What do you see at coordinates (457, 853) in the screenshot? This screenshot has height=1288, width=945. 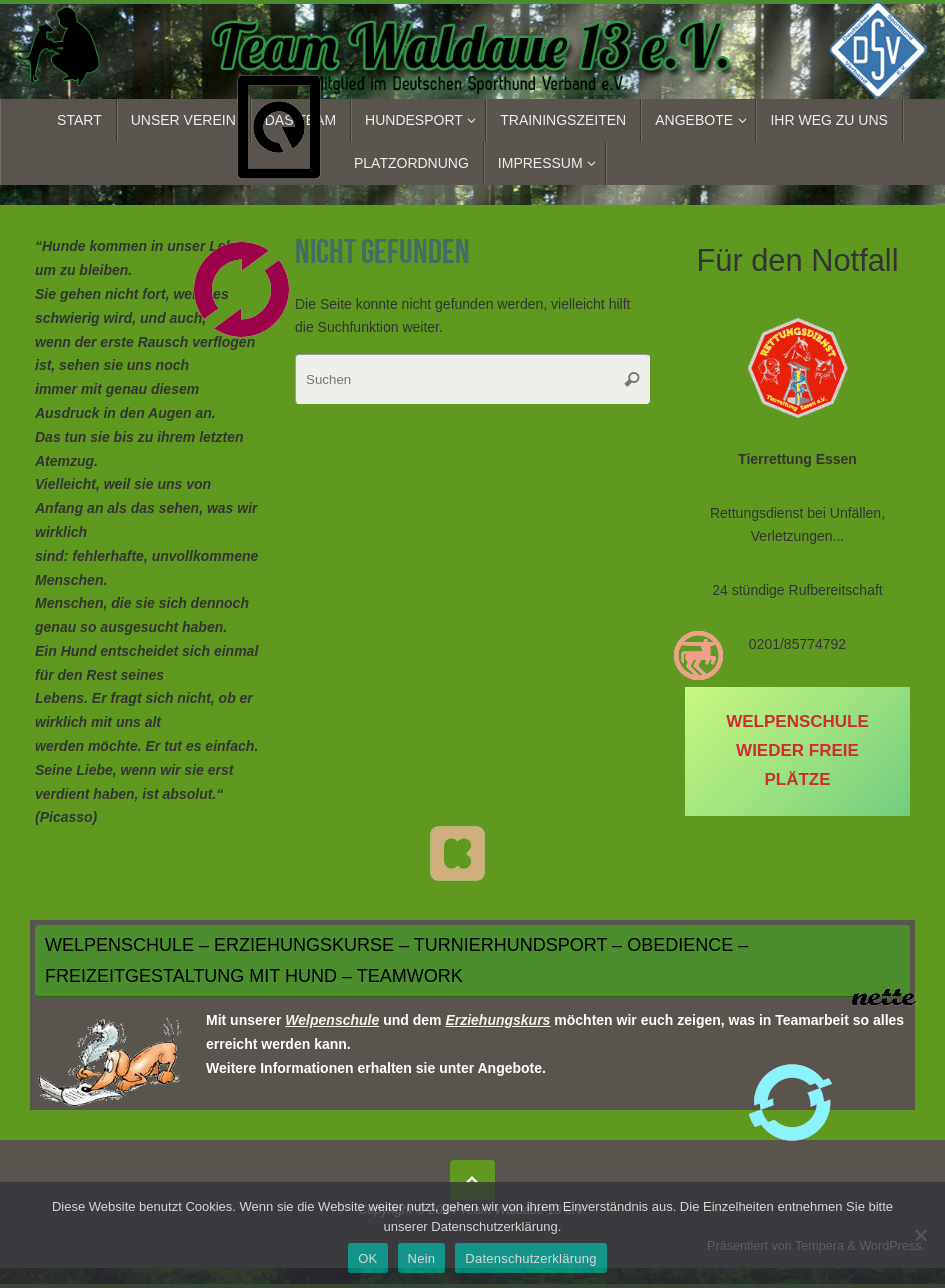 I see `visit kickstarter website or app` at bounding box center [457, 853].